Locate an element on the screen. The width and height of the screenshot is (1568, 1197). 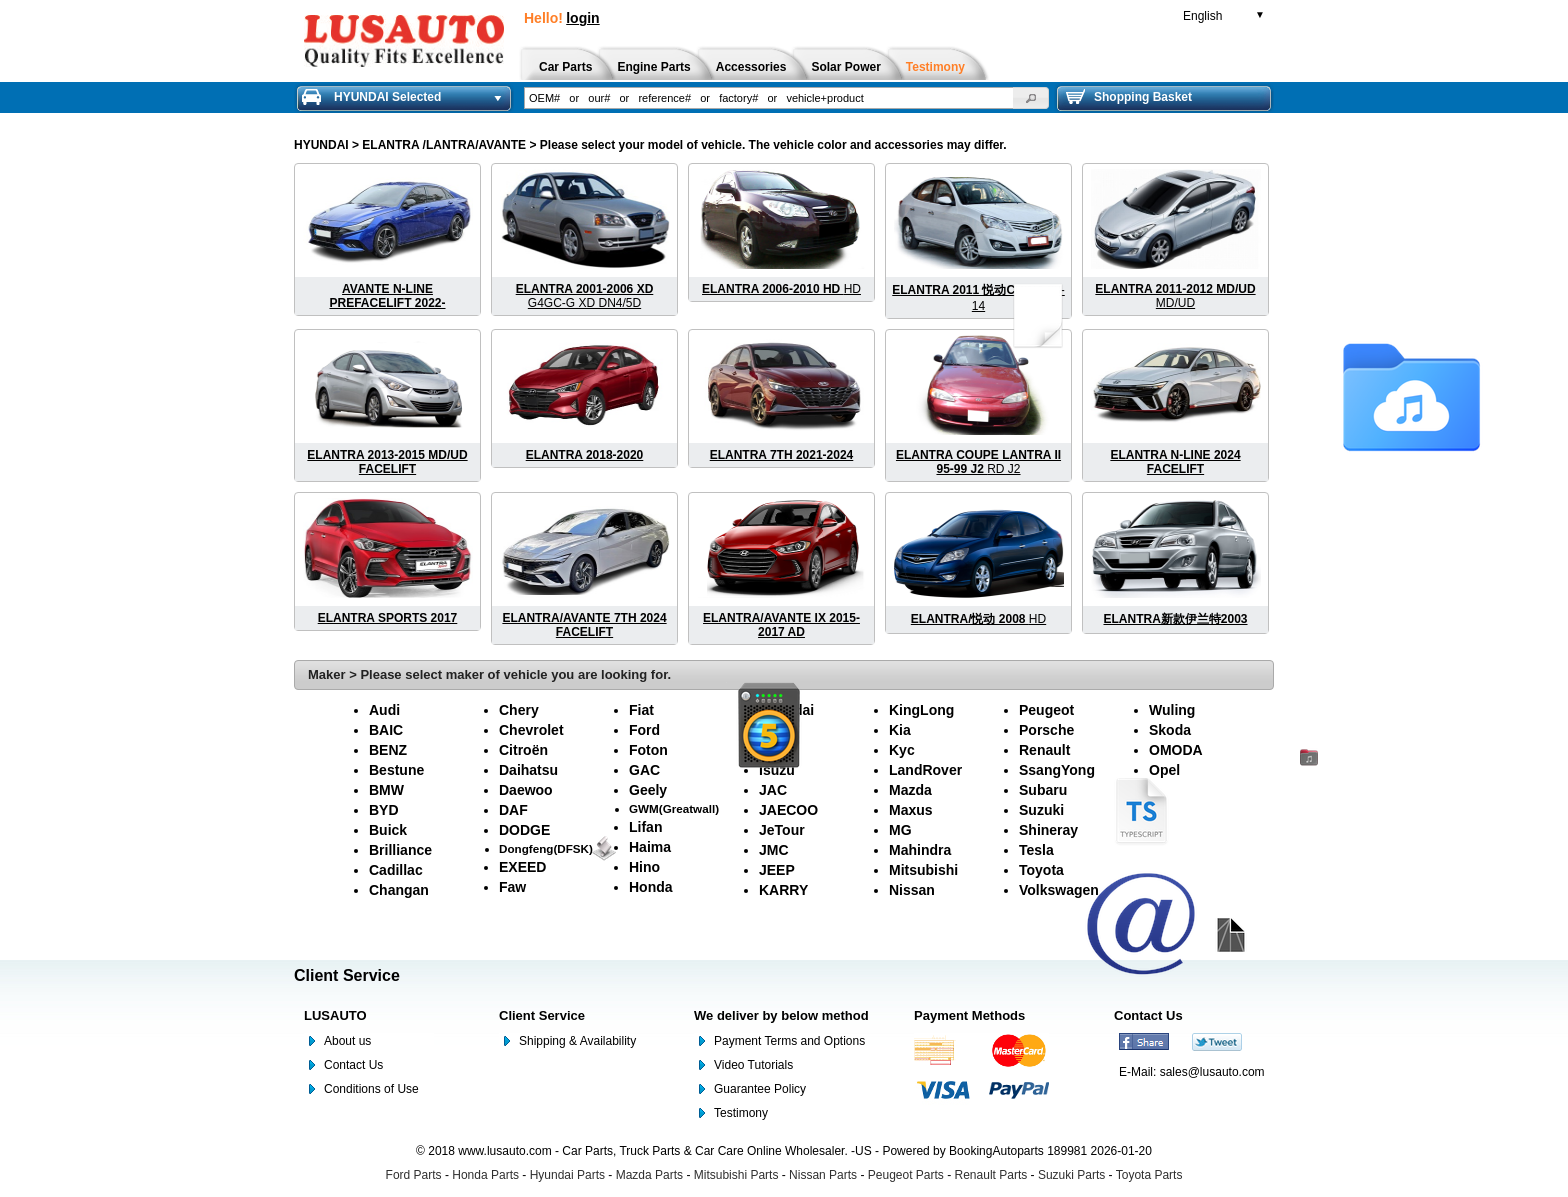
a blank document or stationery template is located at coordinates (1038, 317).